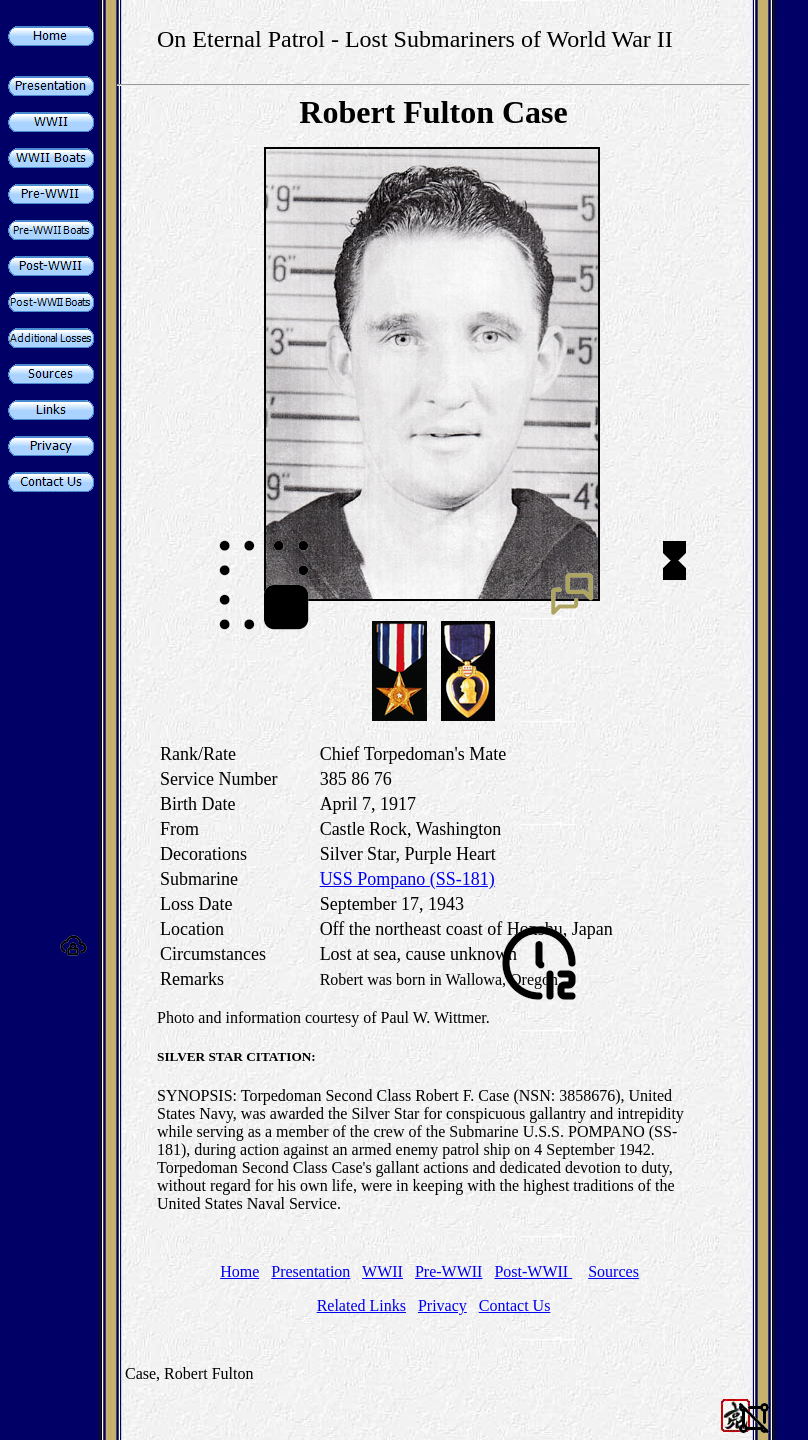 The image size is (808, 1440). I want to click on align content to bottom-right corner, so click(264, 585).